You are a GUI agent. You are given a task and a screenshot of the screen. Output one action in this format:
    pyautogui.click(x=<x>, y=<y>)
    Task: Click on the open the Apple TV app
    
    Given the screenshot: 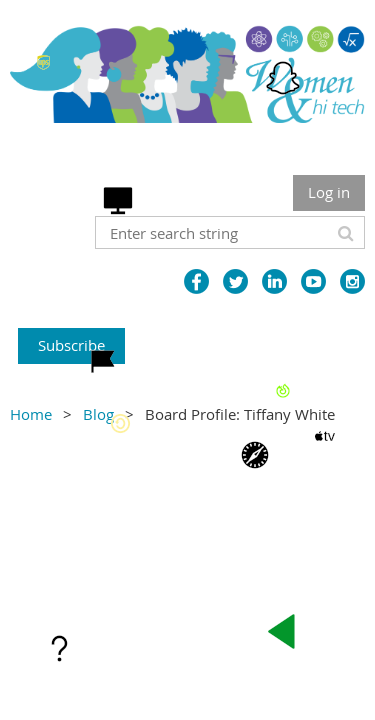 What is the action you would take?
    pyautogui.click(x=325, y=436)
    